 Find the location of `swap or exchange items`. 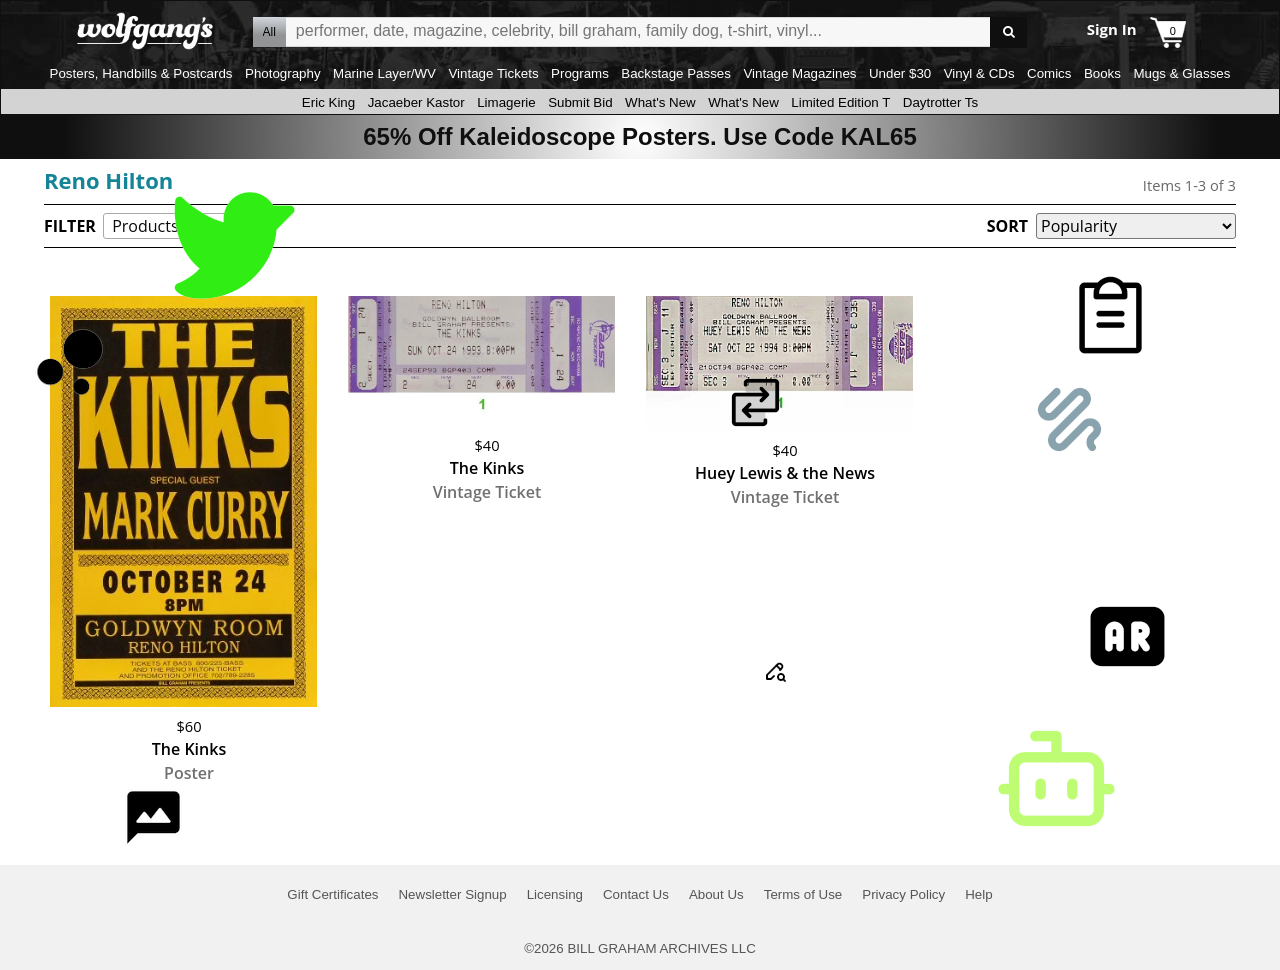

swap or exchange items is located at coordinates (755, 402).